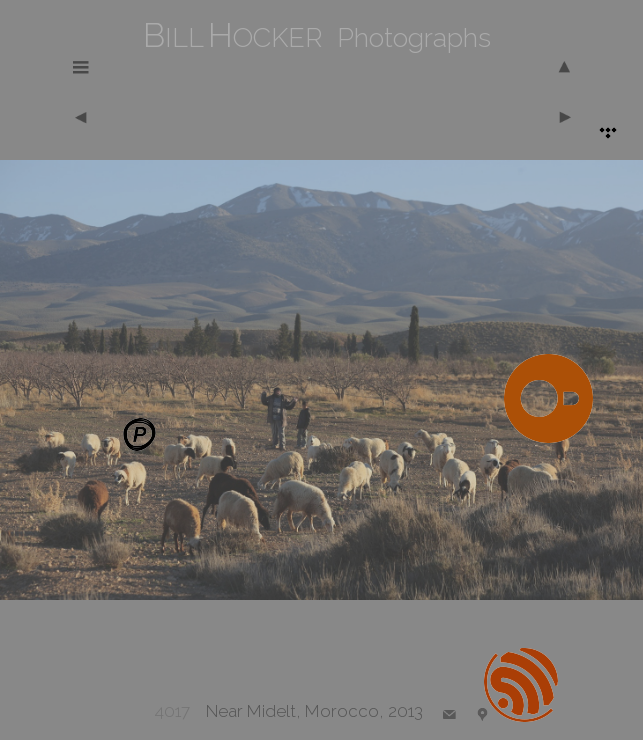 The height and width of the screenshot is (740, 643). I want to click on open tidal music streaming app, so click(608, 133).